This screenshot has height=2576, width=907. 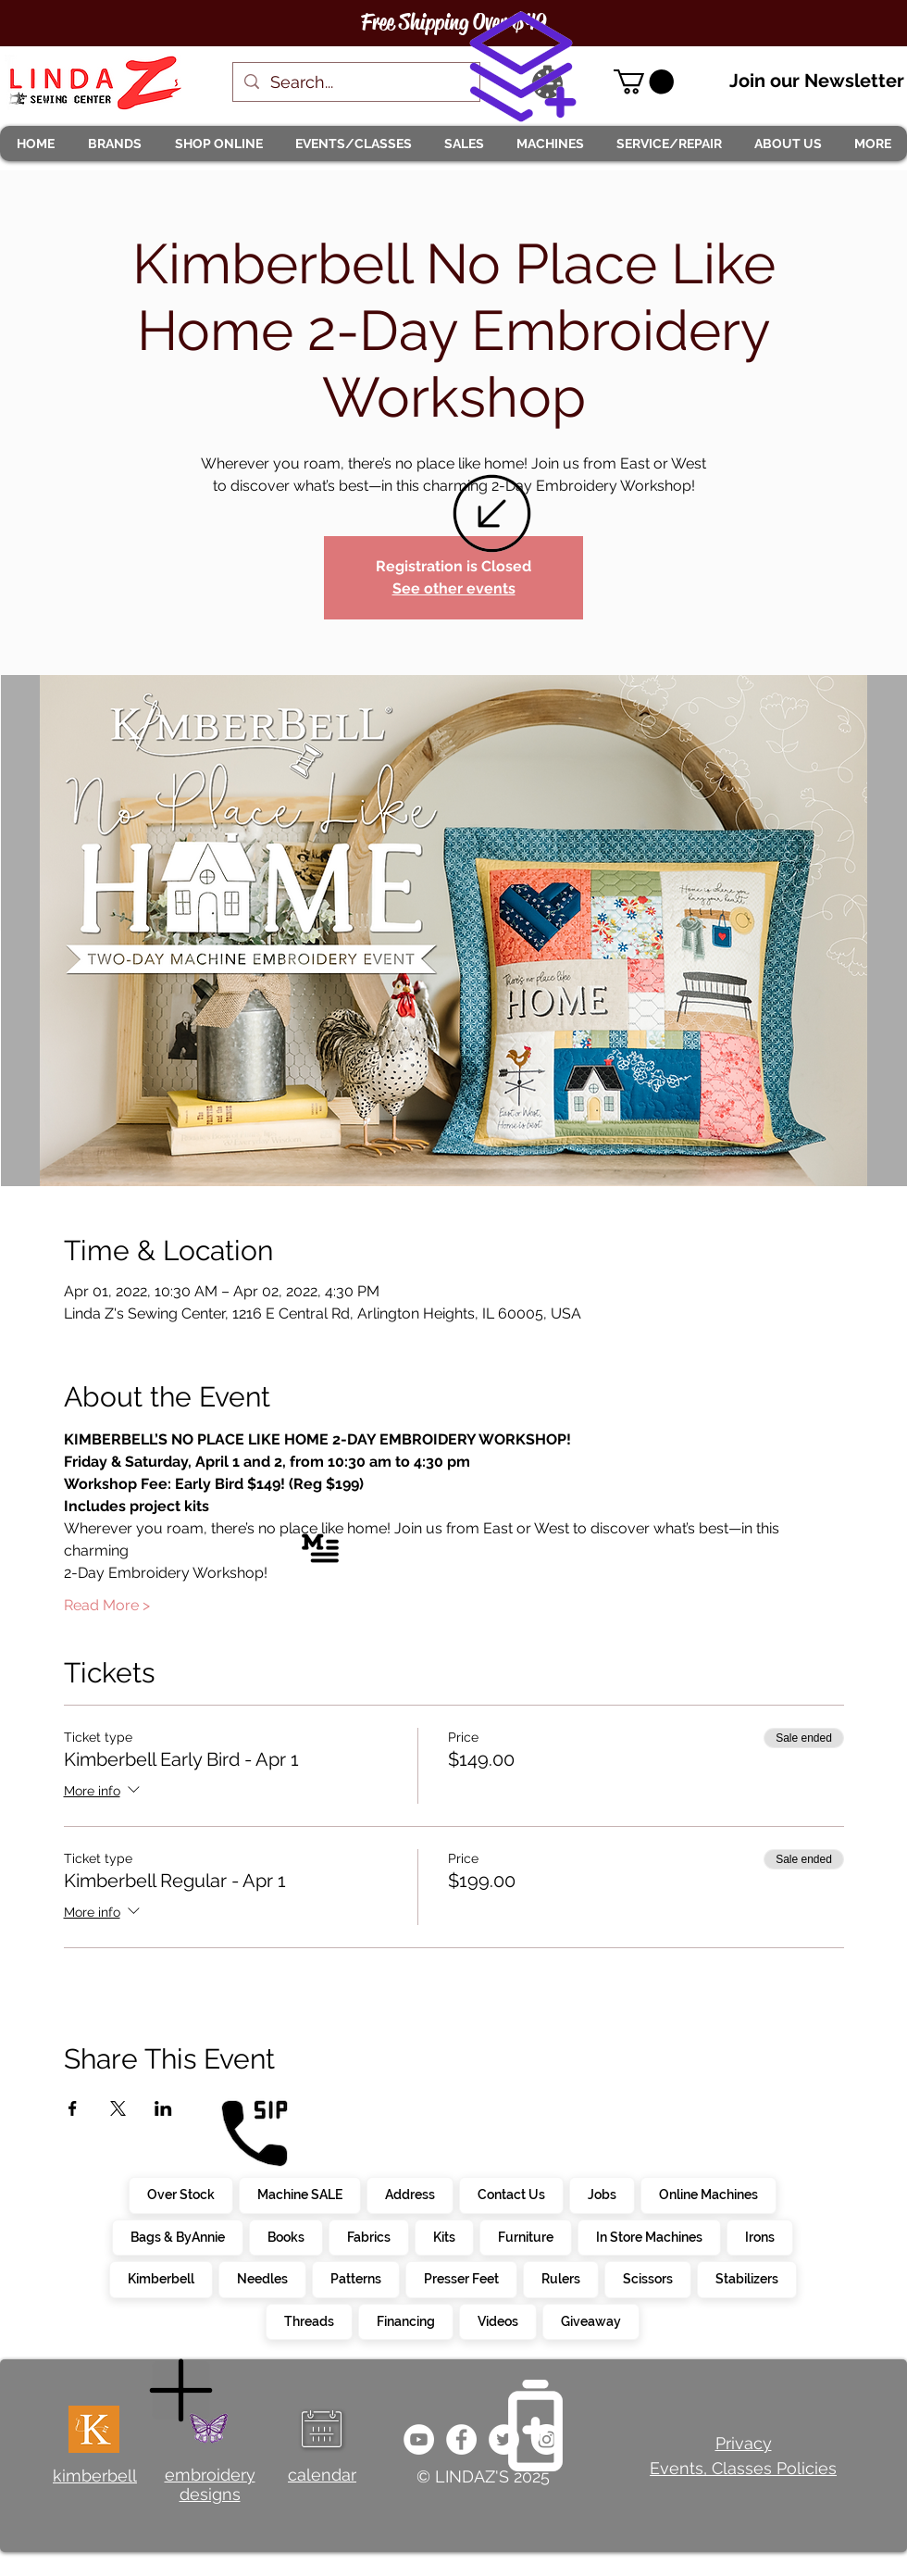 I want to click on add or extend battery life, so click(x=535, y=2425).